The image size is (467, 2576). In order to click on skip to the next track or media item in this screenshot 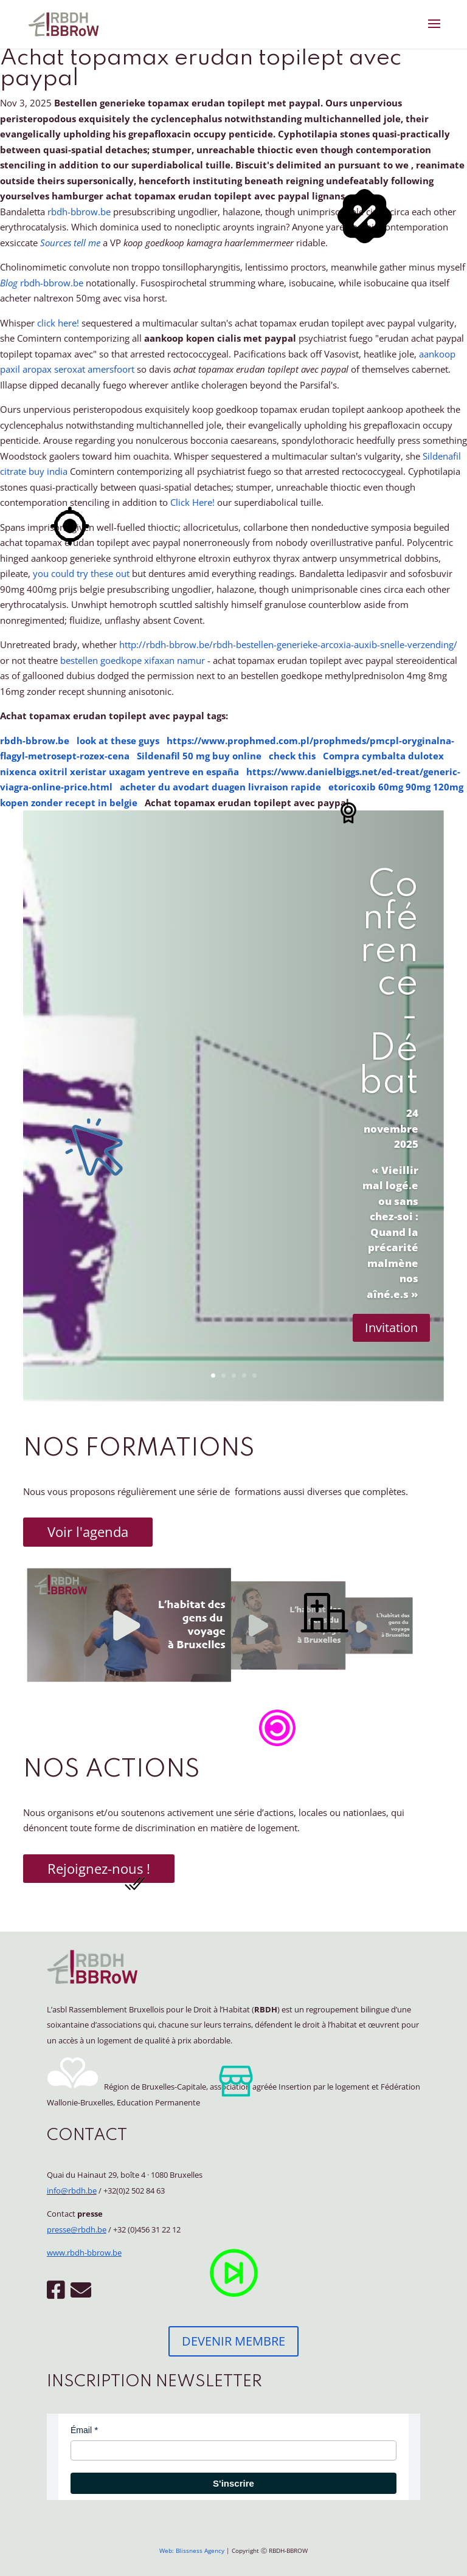, I will do `click(234, 2273)`.